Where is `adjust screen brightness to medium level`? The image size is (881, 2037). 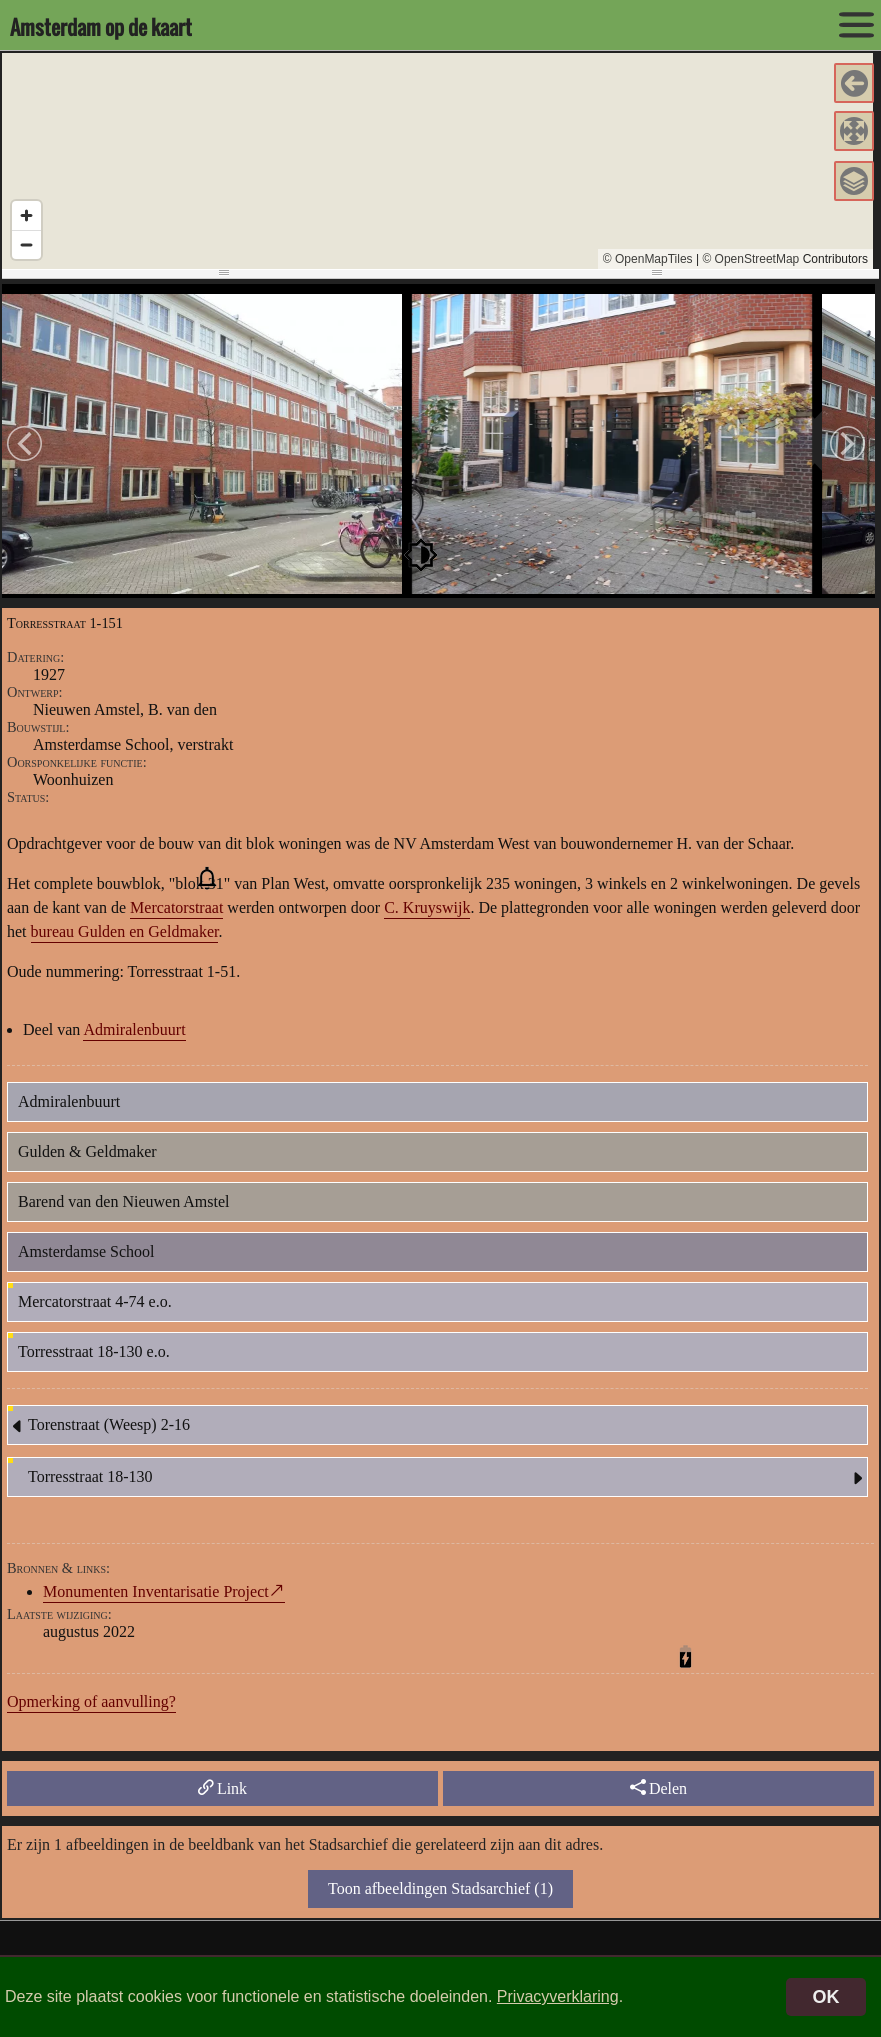 adjust screen brightness to medium level is located at coordinates (421, 555).